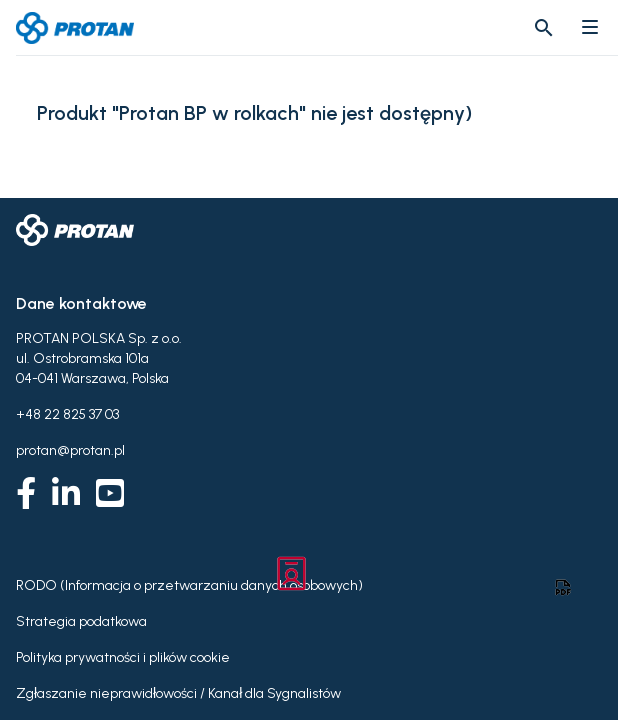  I want to click on view user profile or identity information, so click(291, 573).